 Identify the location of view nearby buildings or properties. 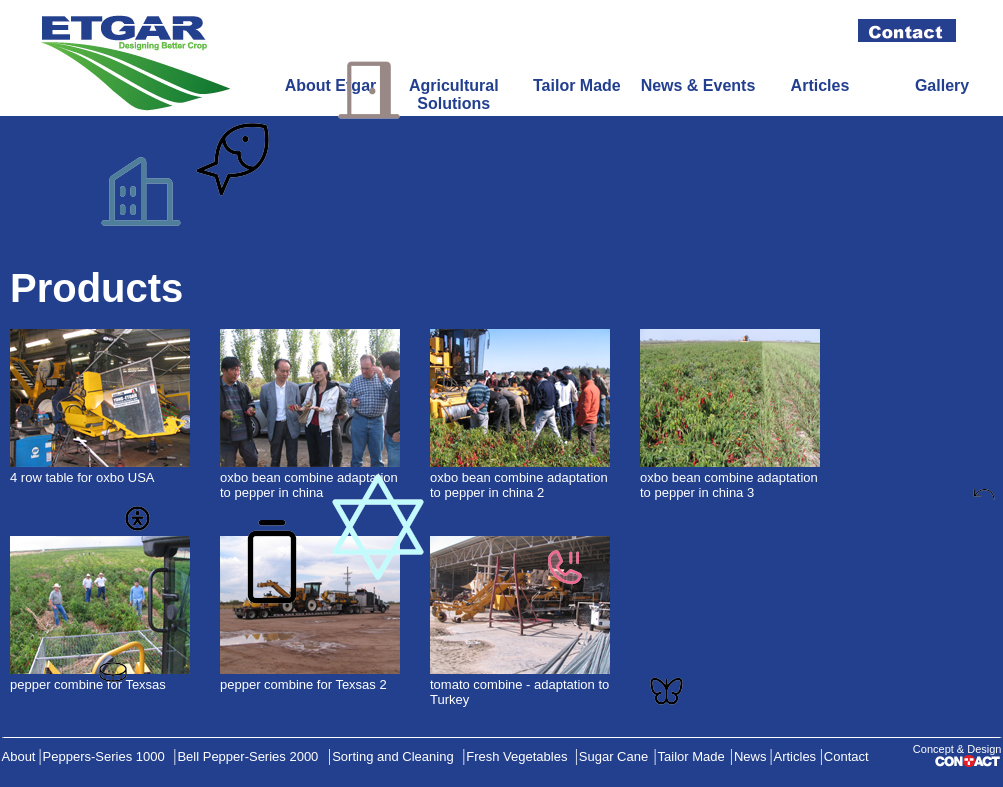
(141, 194).